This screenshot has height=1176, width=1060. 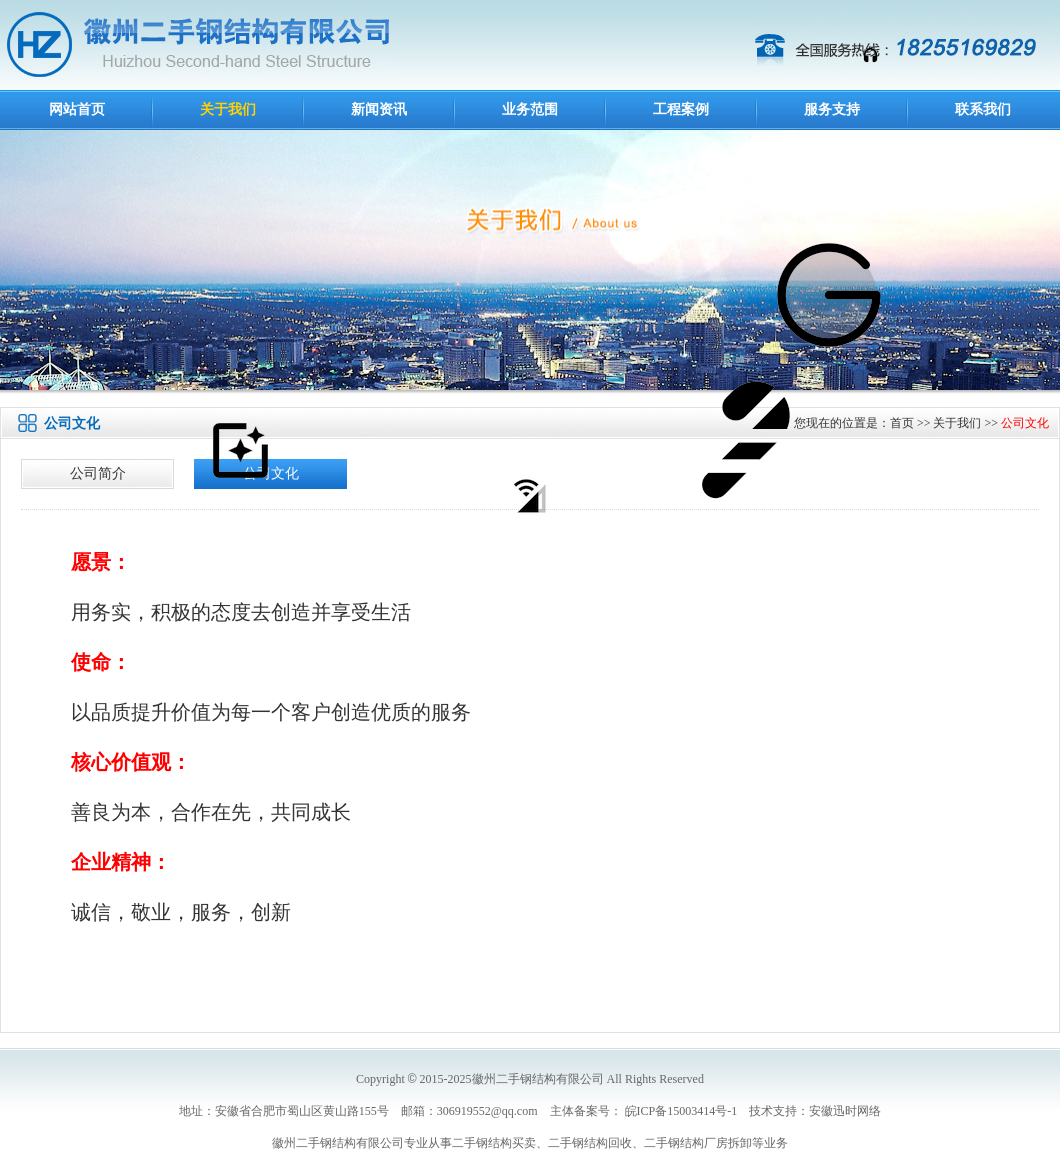 What do you see at coordinates (742, 442) in the screenshot?
I see `indicates holiday or seasonal content` at bounding box center [742, 442].